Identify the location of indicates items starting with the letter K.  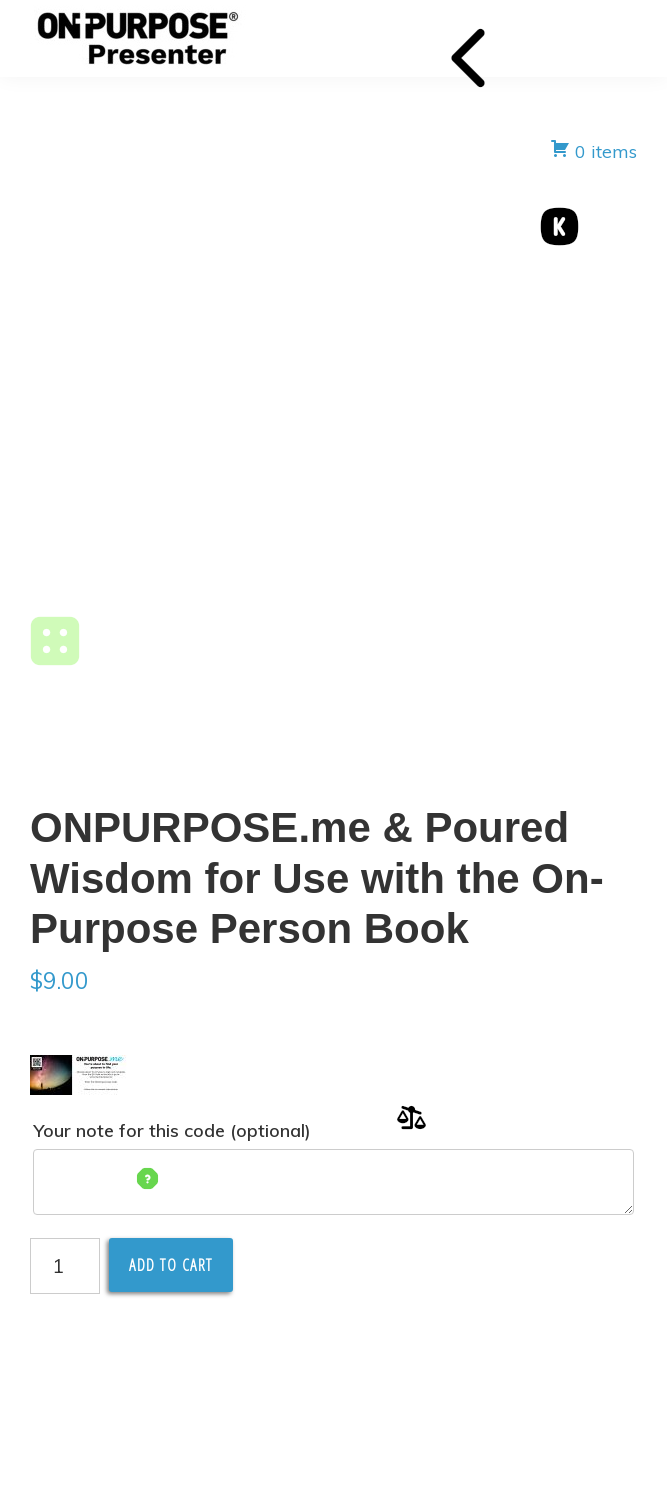
(559, 226).